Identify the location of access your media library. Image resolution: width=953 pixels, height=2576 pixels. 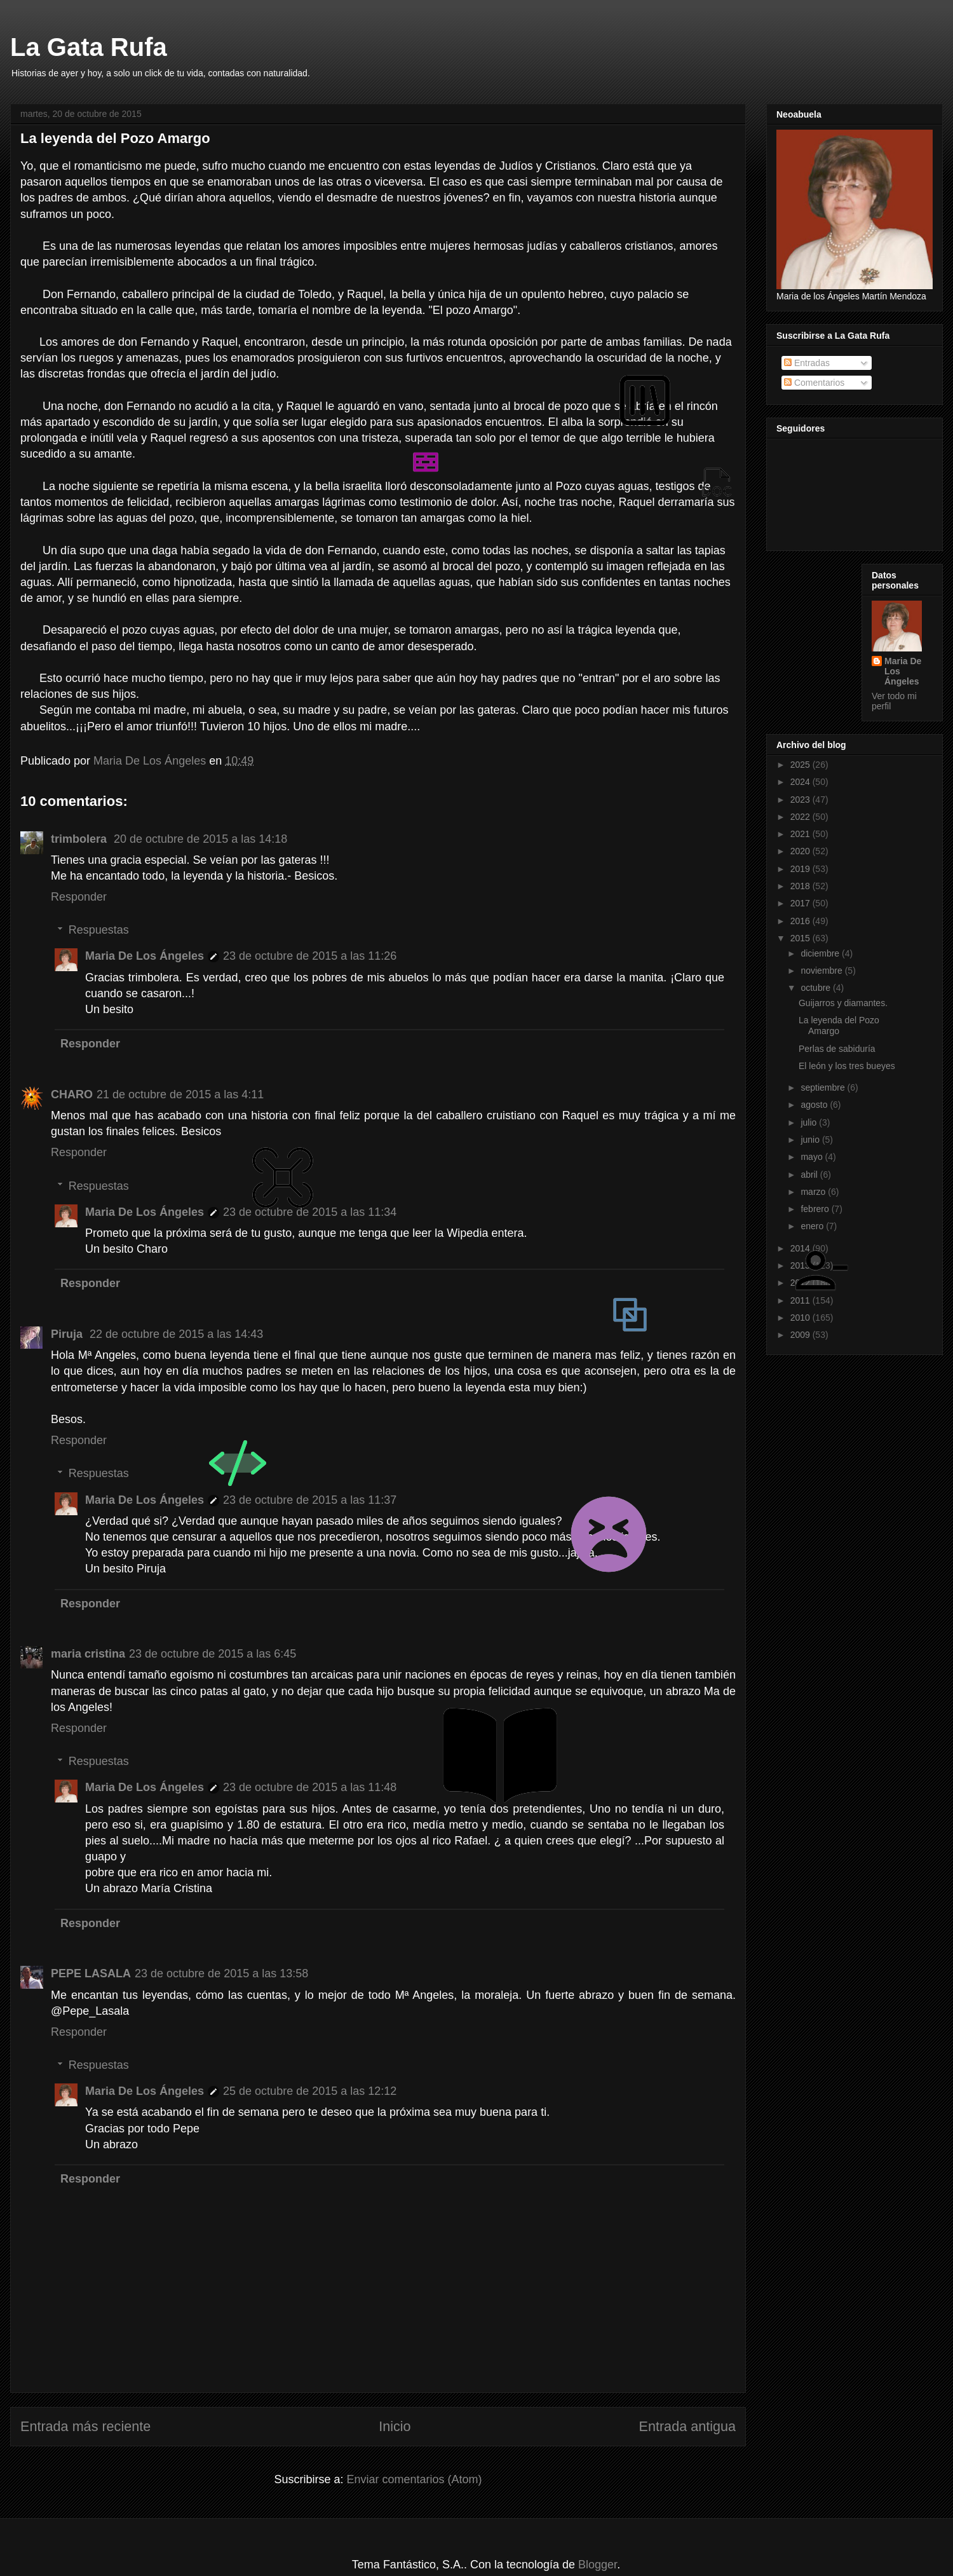
(645, 400).